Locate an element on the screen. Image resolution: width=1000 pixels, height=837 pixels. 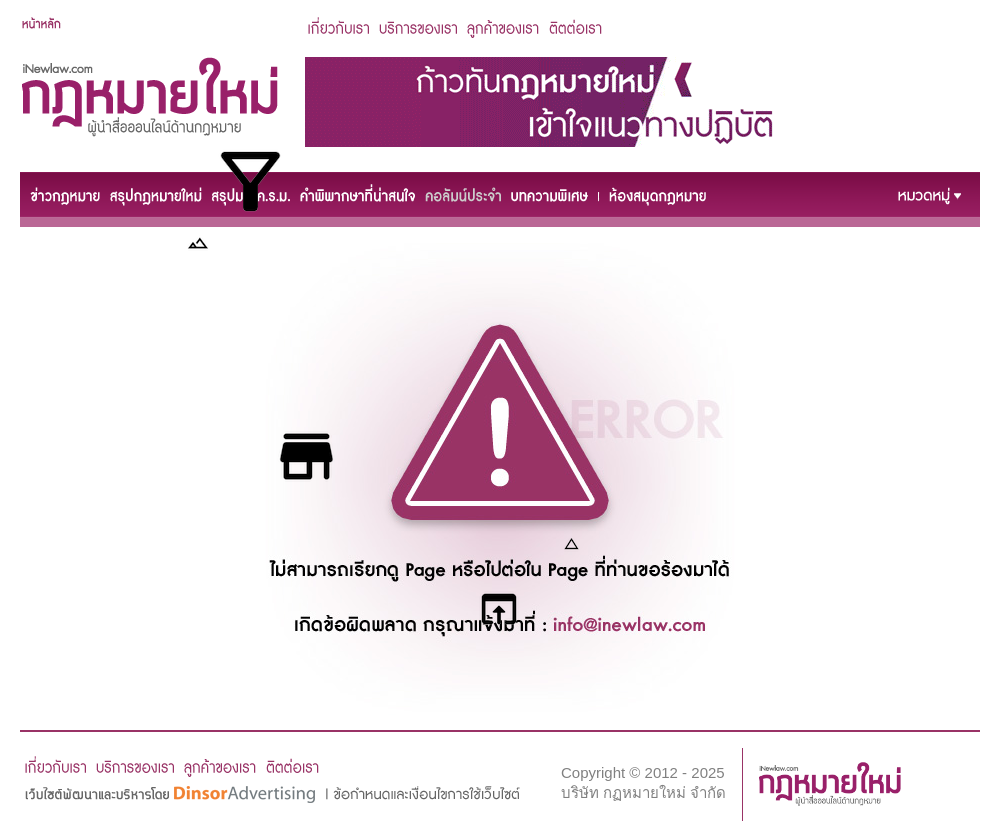
filter or sort content is located at coordinates (250, 181).